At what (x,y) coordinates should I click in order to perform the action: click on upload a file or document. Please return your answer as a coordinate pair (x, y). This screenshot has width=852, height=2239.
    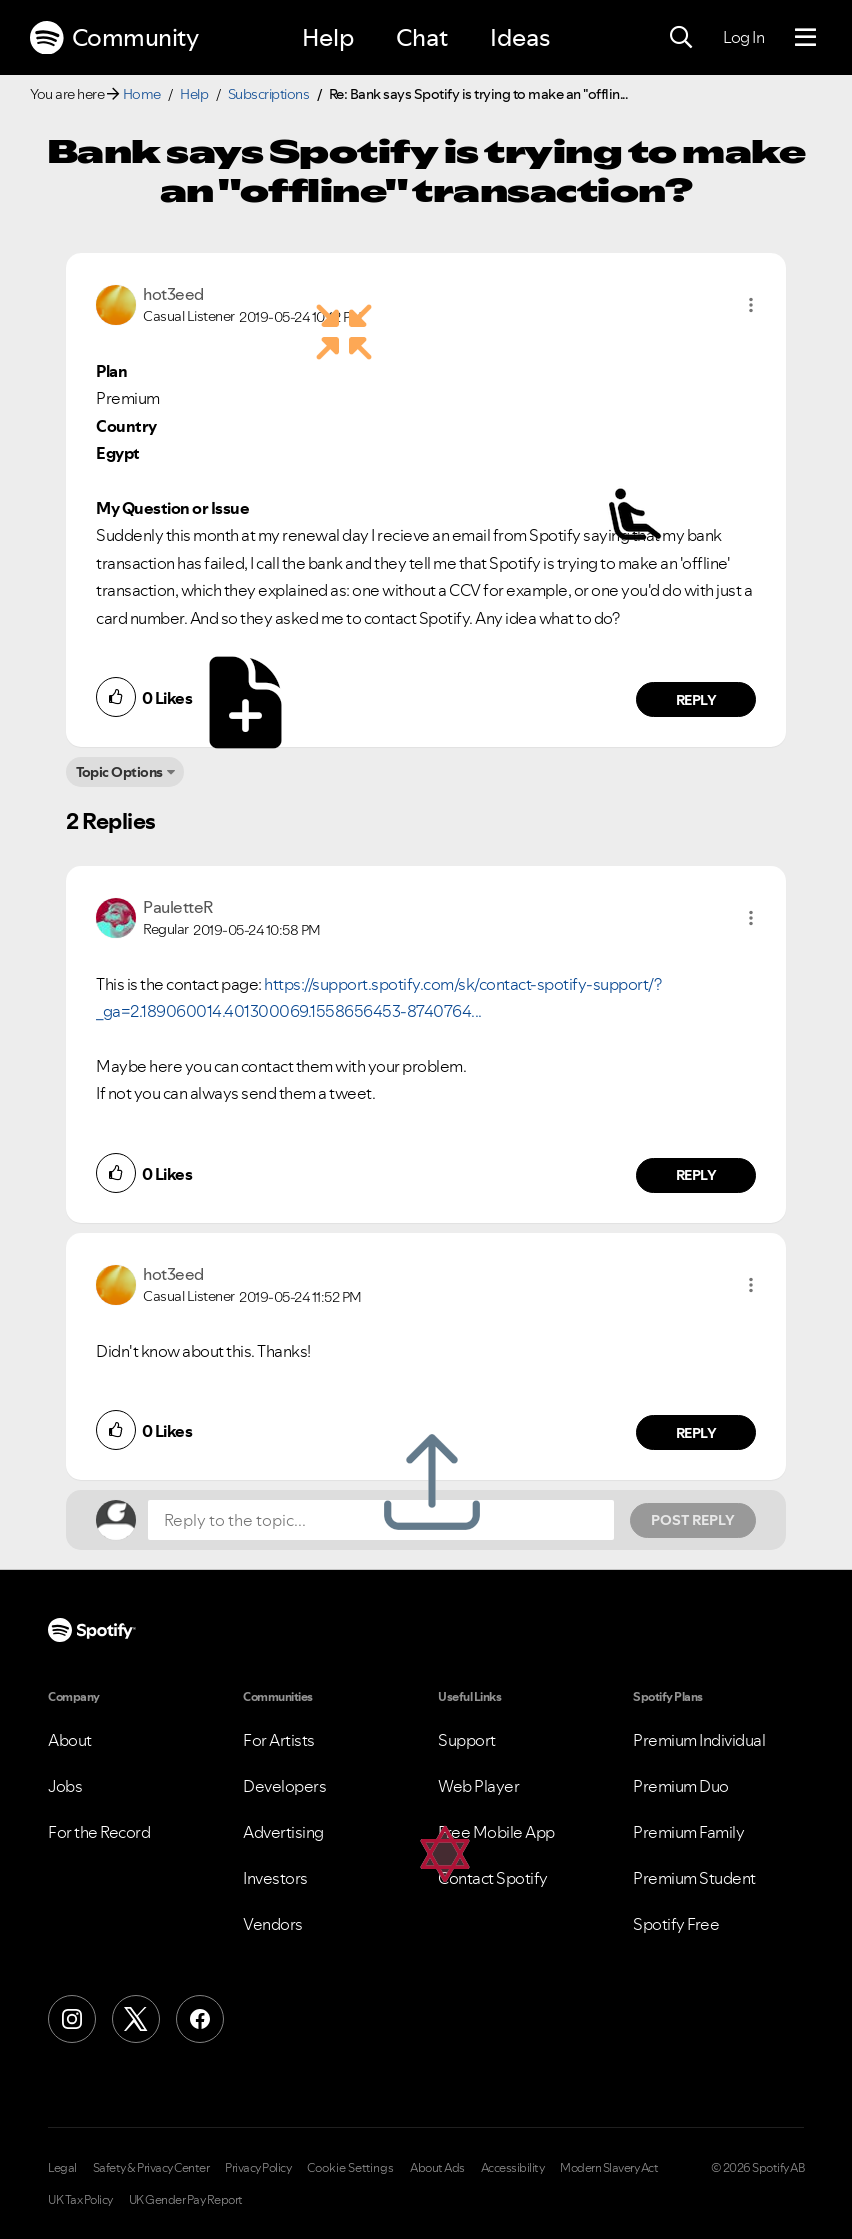
    Looking at the image, I should click on (432, 1482).